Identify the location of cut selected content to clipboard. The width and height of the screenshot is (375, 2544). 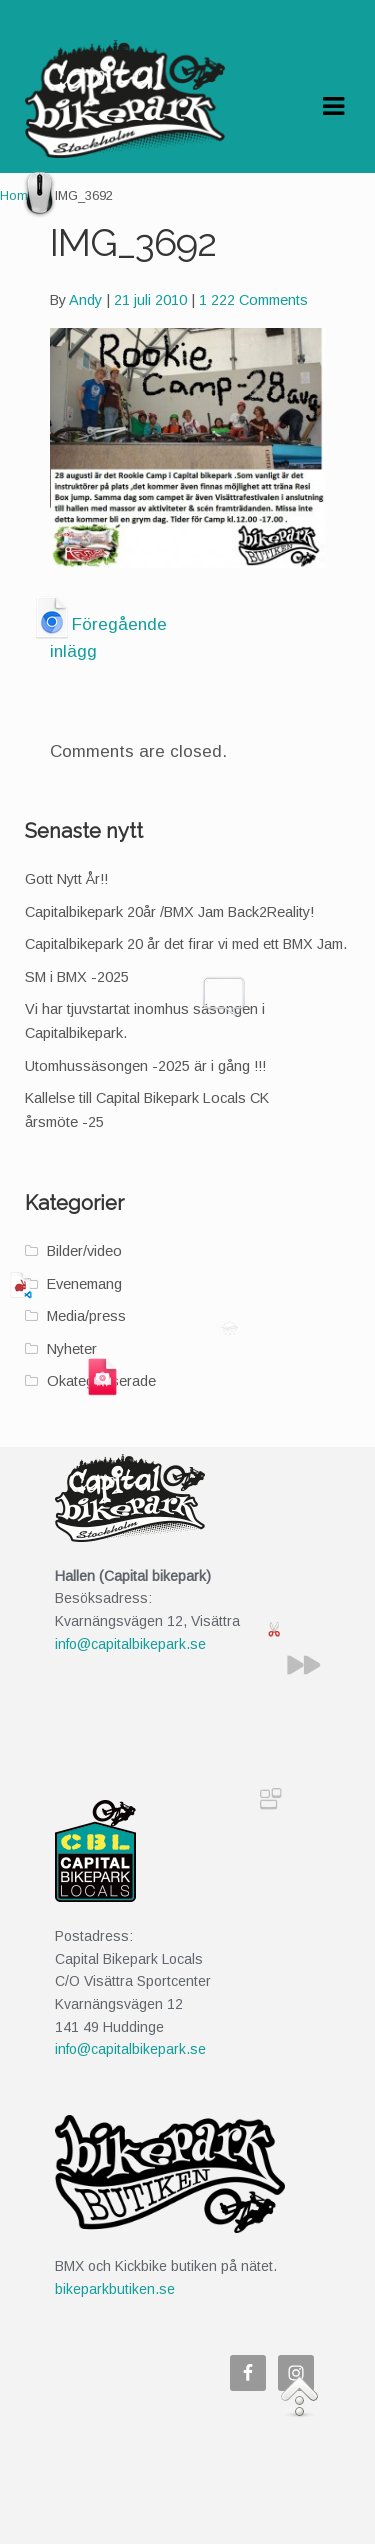
(274, 1629).